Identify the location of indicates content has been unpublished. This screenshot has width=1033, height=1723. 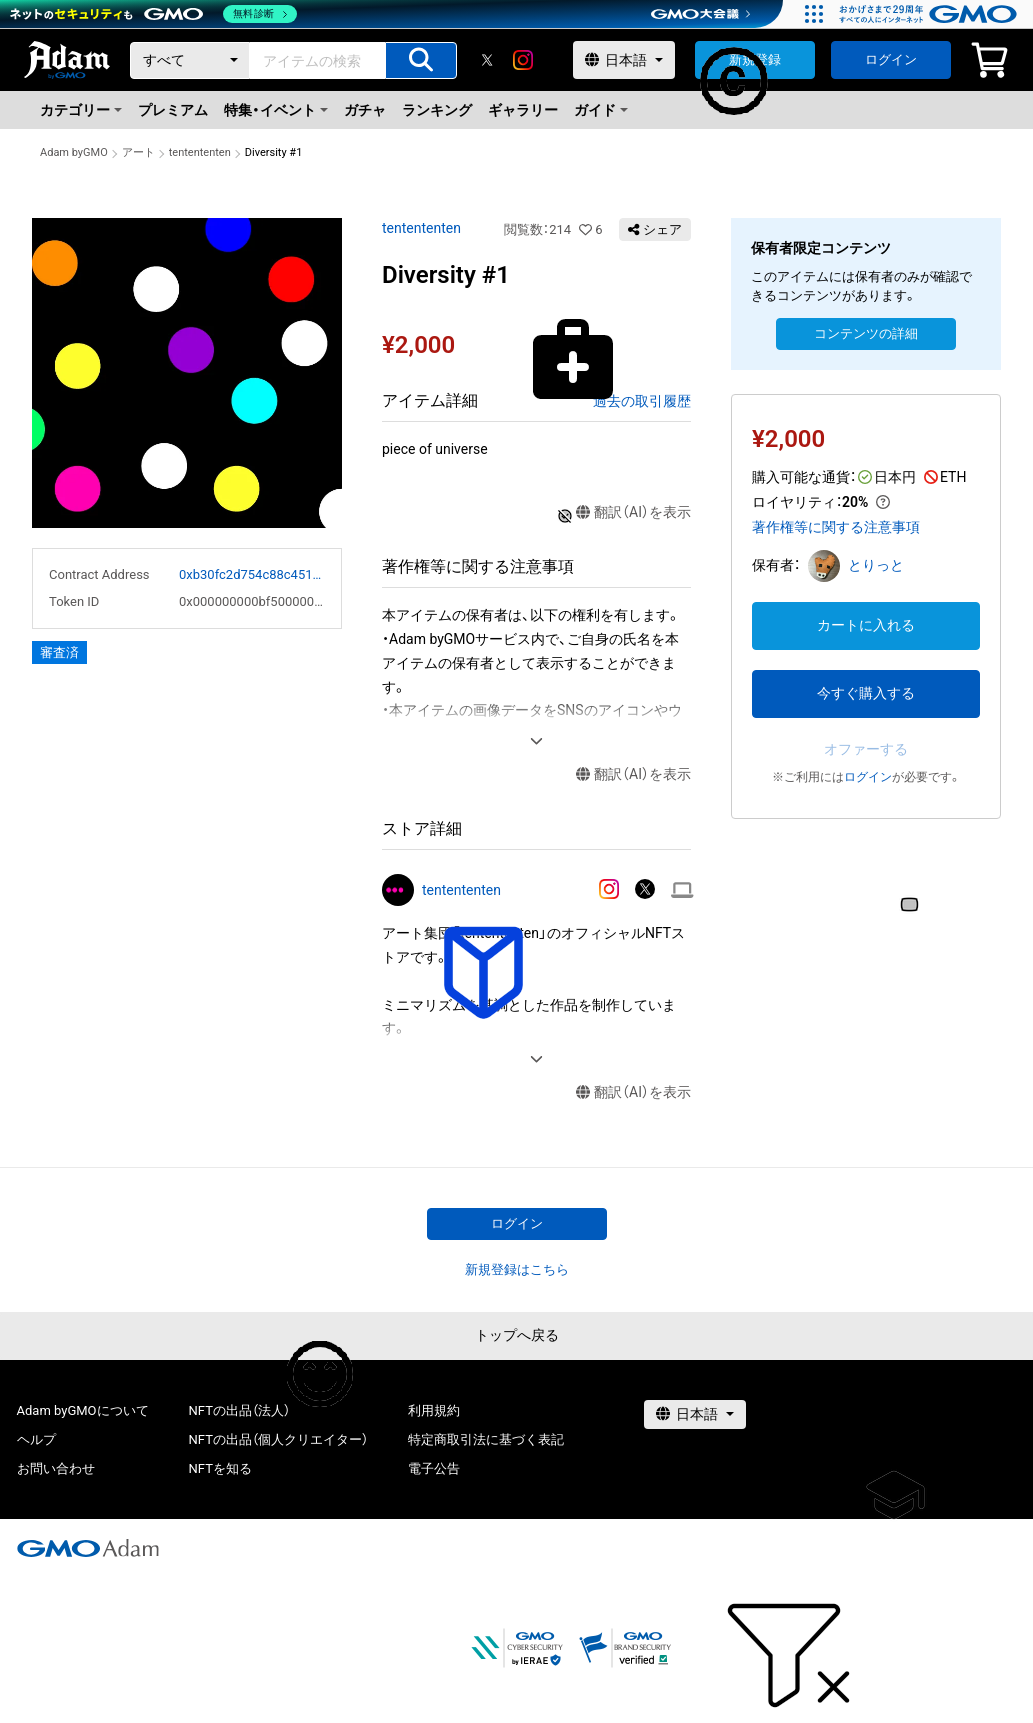
(565, 516).